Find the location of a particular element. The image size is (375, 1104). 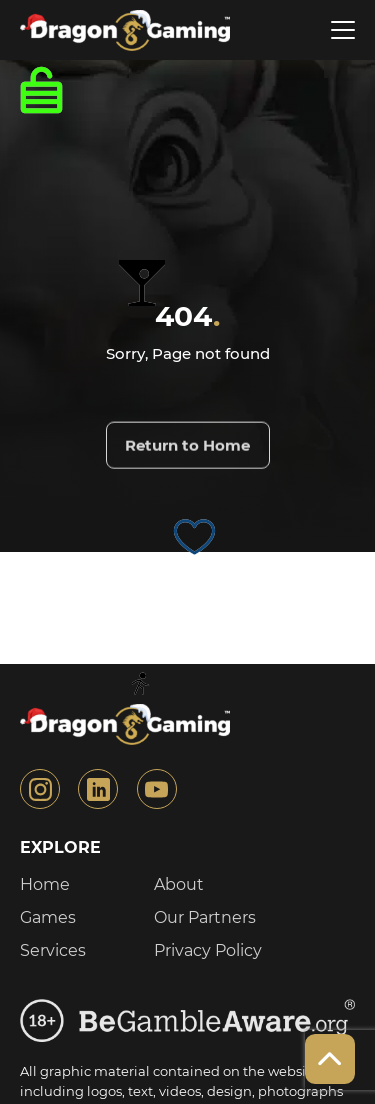

unlocked or unsecured state is located at coordinates (41, 92).